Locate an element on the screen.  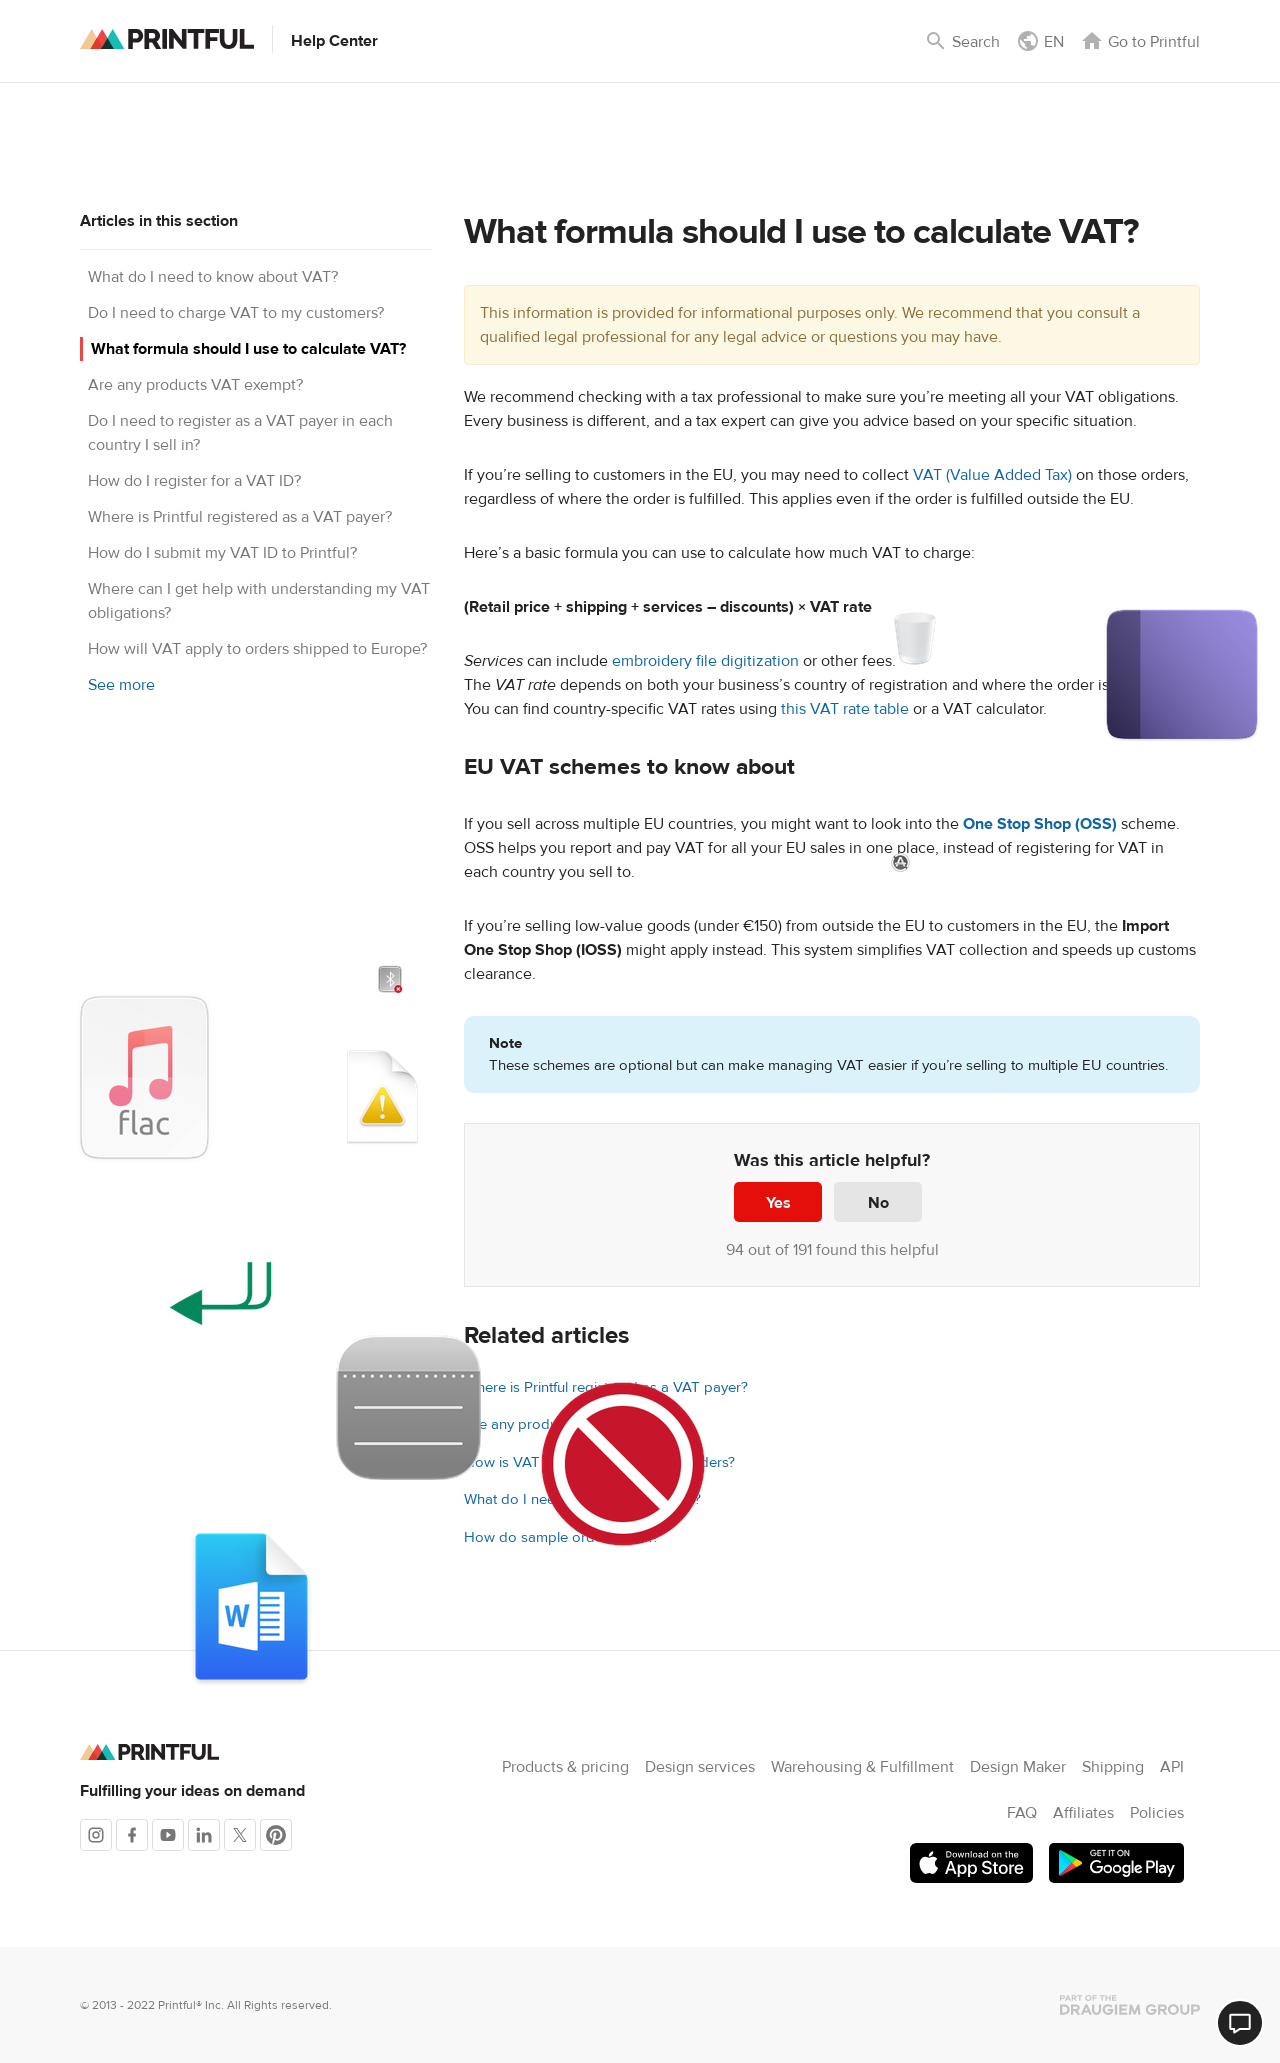
a flac audio file in ogg container format is located at coordinates (144, 1077).